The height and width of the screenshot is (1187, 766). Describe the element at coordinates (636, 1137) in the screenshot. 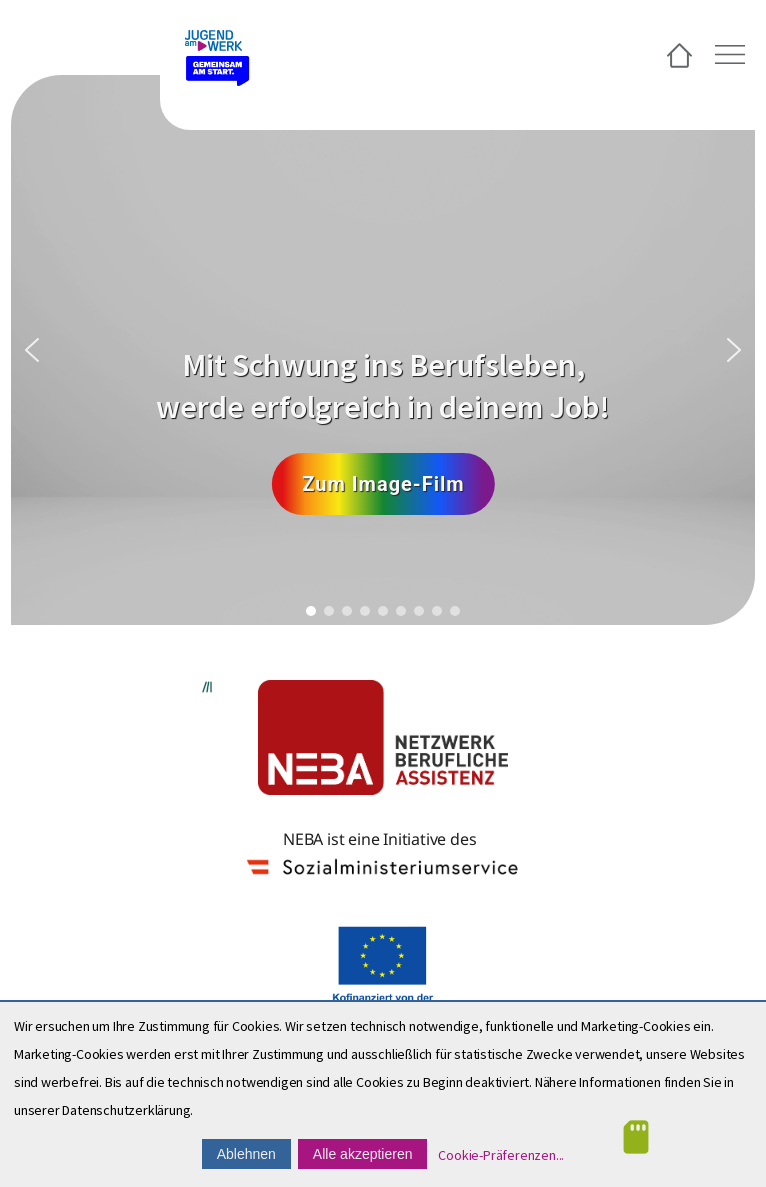

I see `access external storage` at that location.